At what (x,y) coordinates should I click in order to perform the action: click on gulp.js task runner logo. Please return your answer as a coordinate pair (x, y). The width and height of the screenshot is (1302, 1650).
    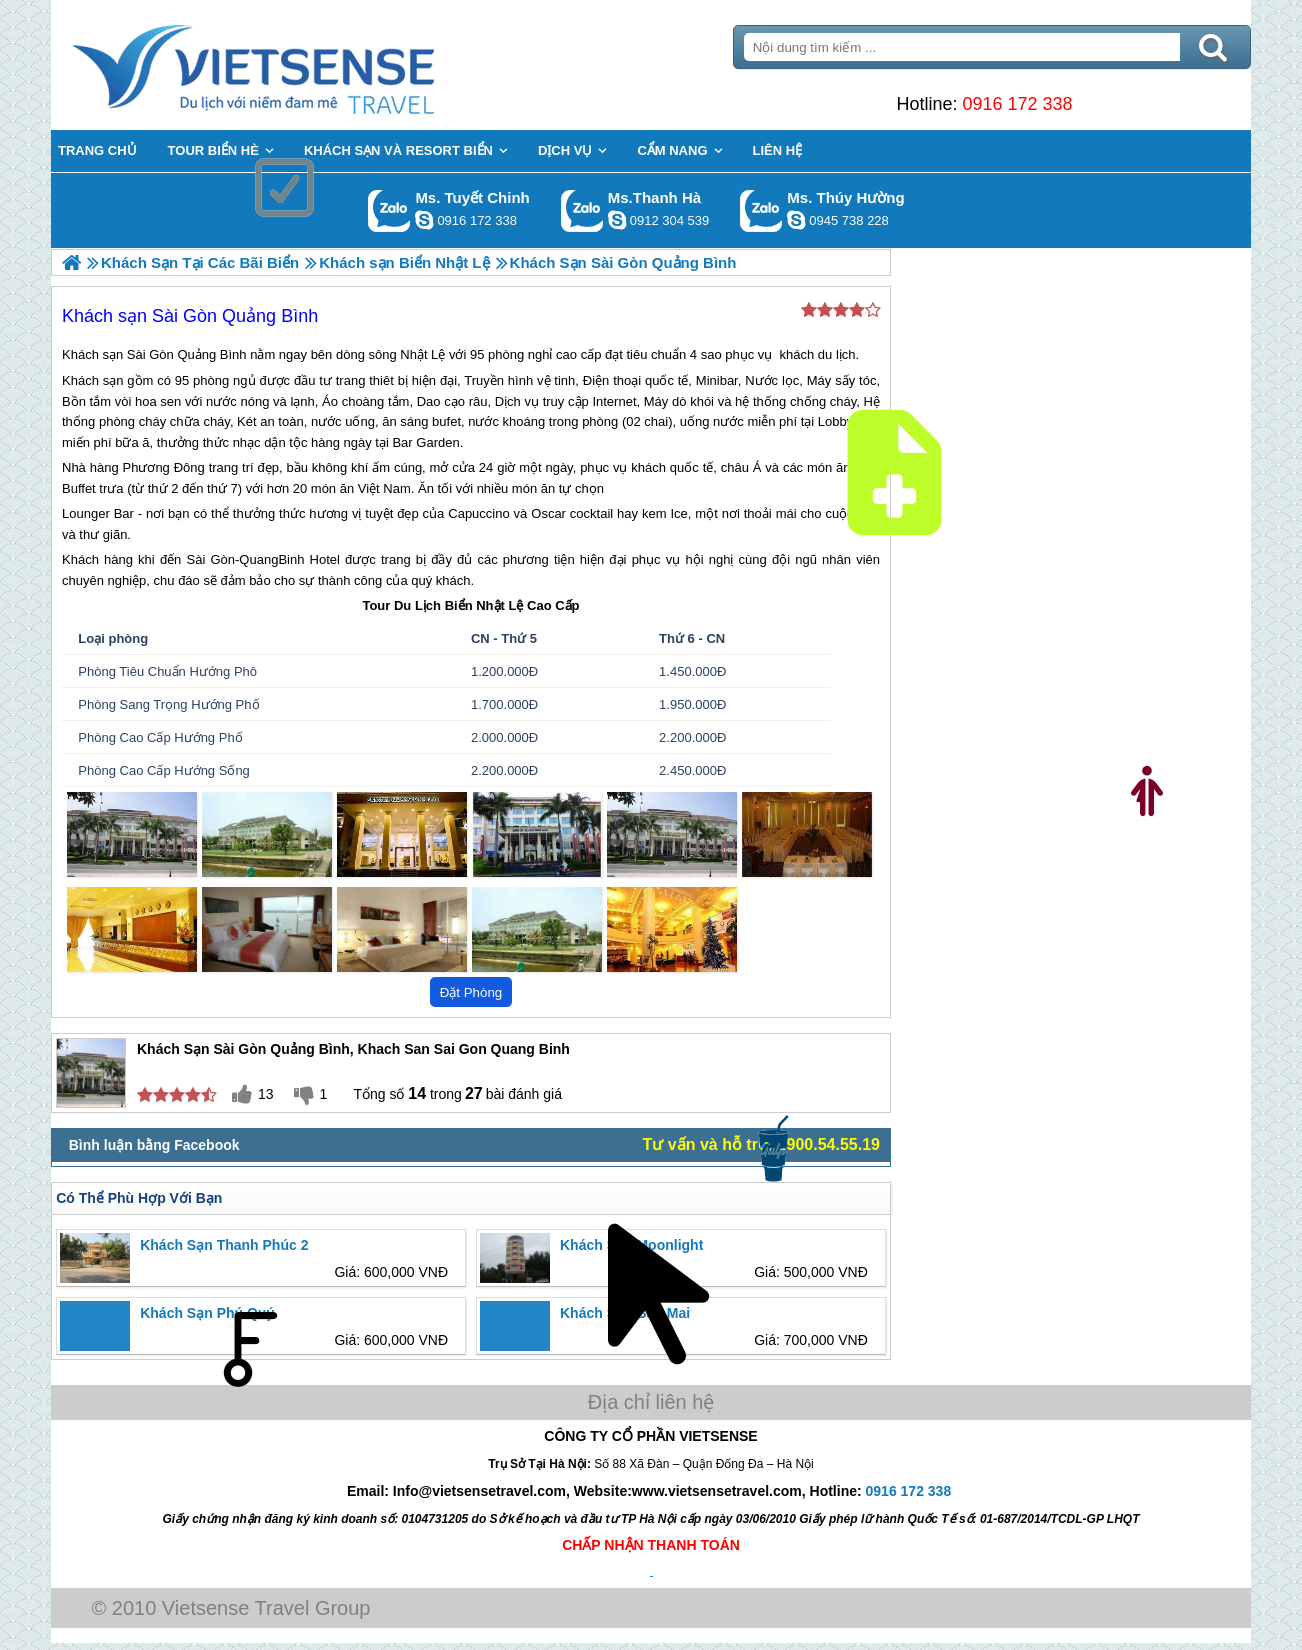
    Looking at the image, I should click on (773, 1148).